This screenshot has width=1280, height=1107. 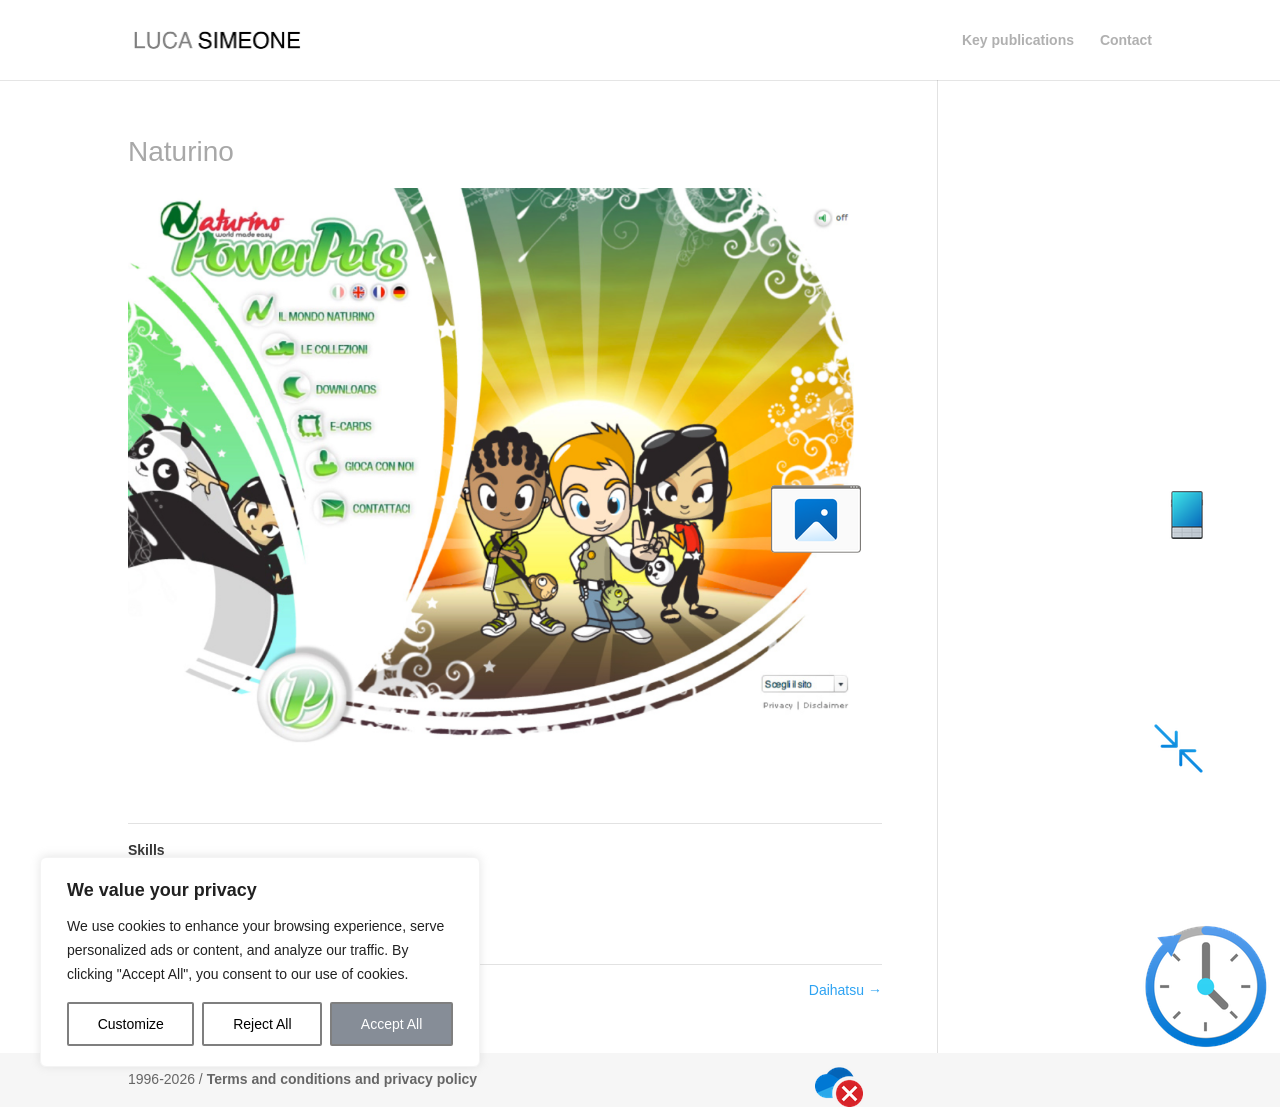 I want to click on open photos app, so click(x=816, y=519).